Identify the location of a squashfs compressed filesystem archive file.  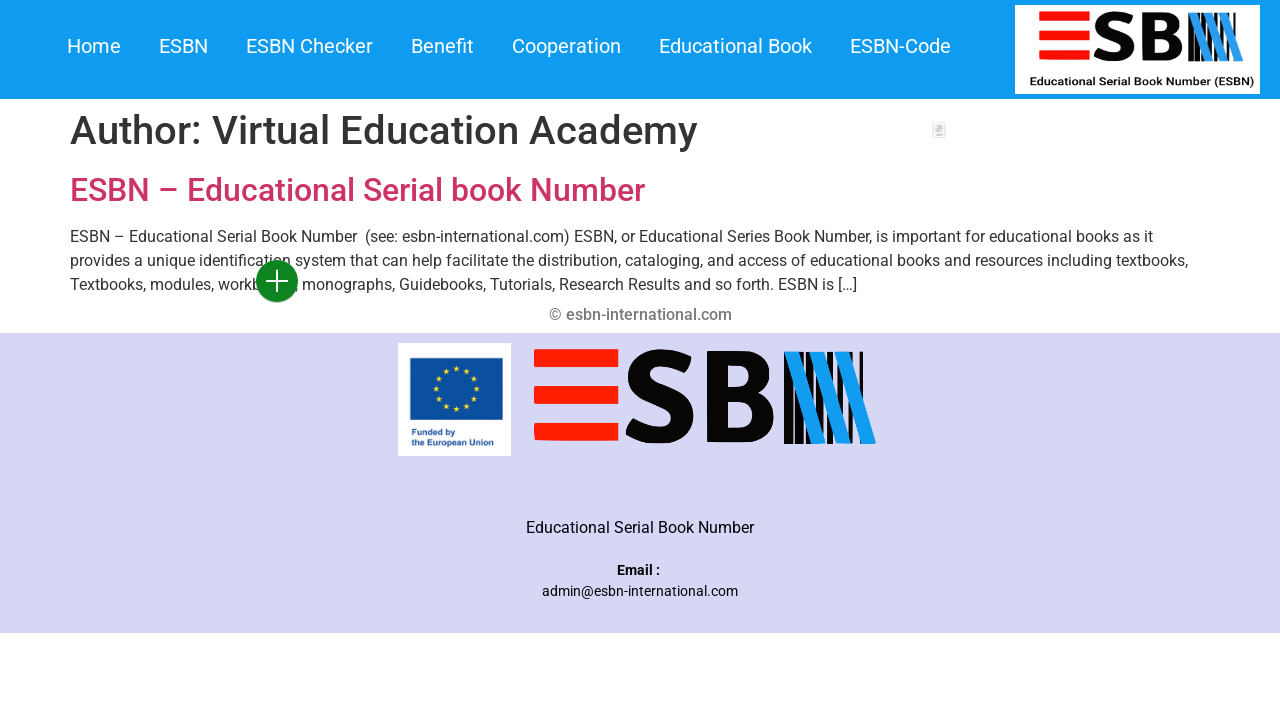
(939, 130).